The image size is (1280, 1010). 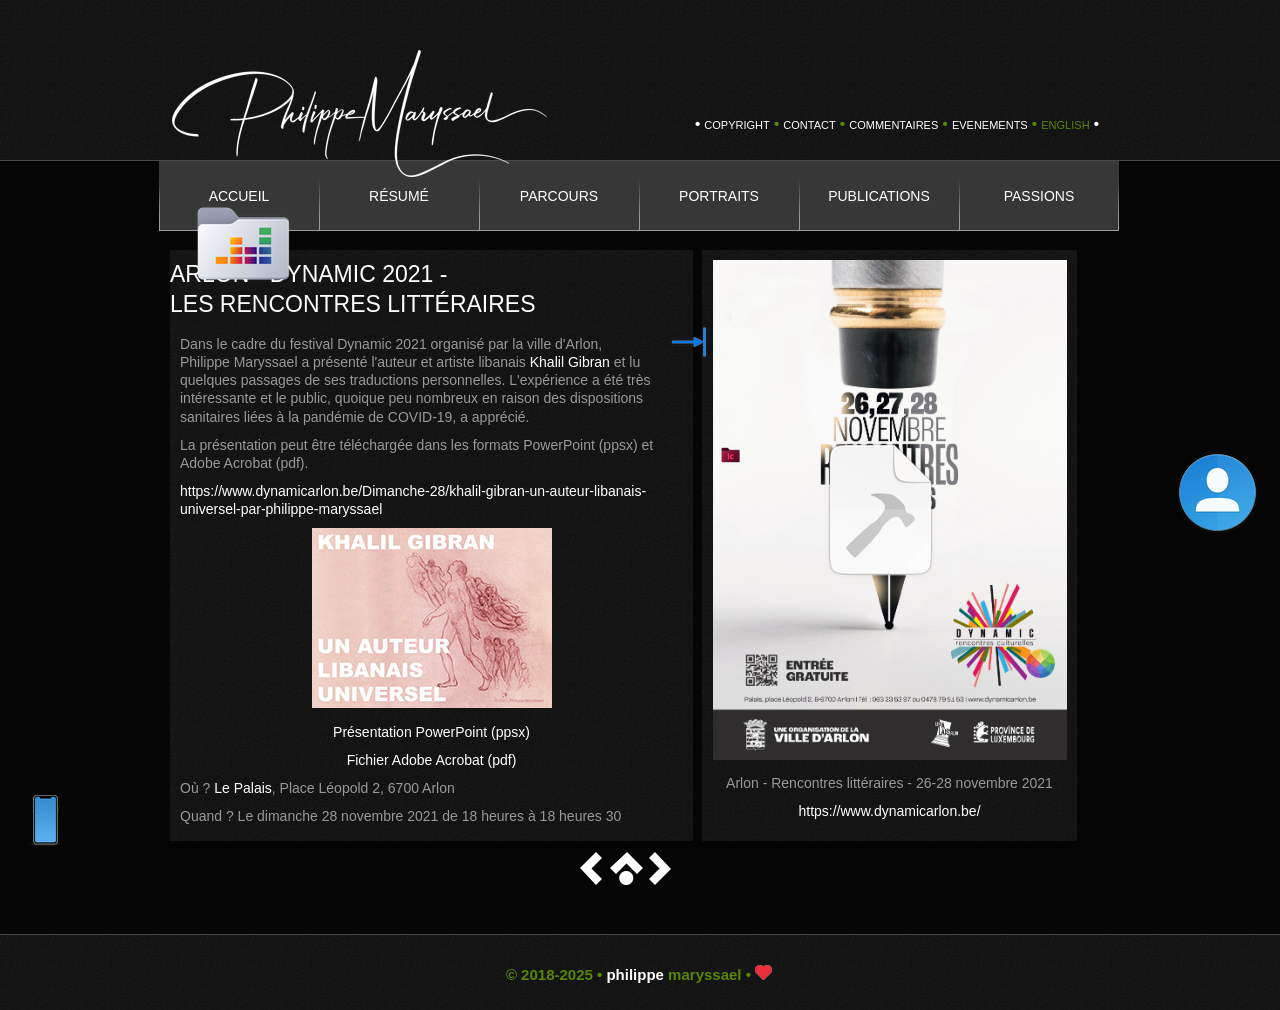 What do you see at coordinates (1217, 492) in the screenshot?
I see `view user profile information` at bounding box center [1217, 492].